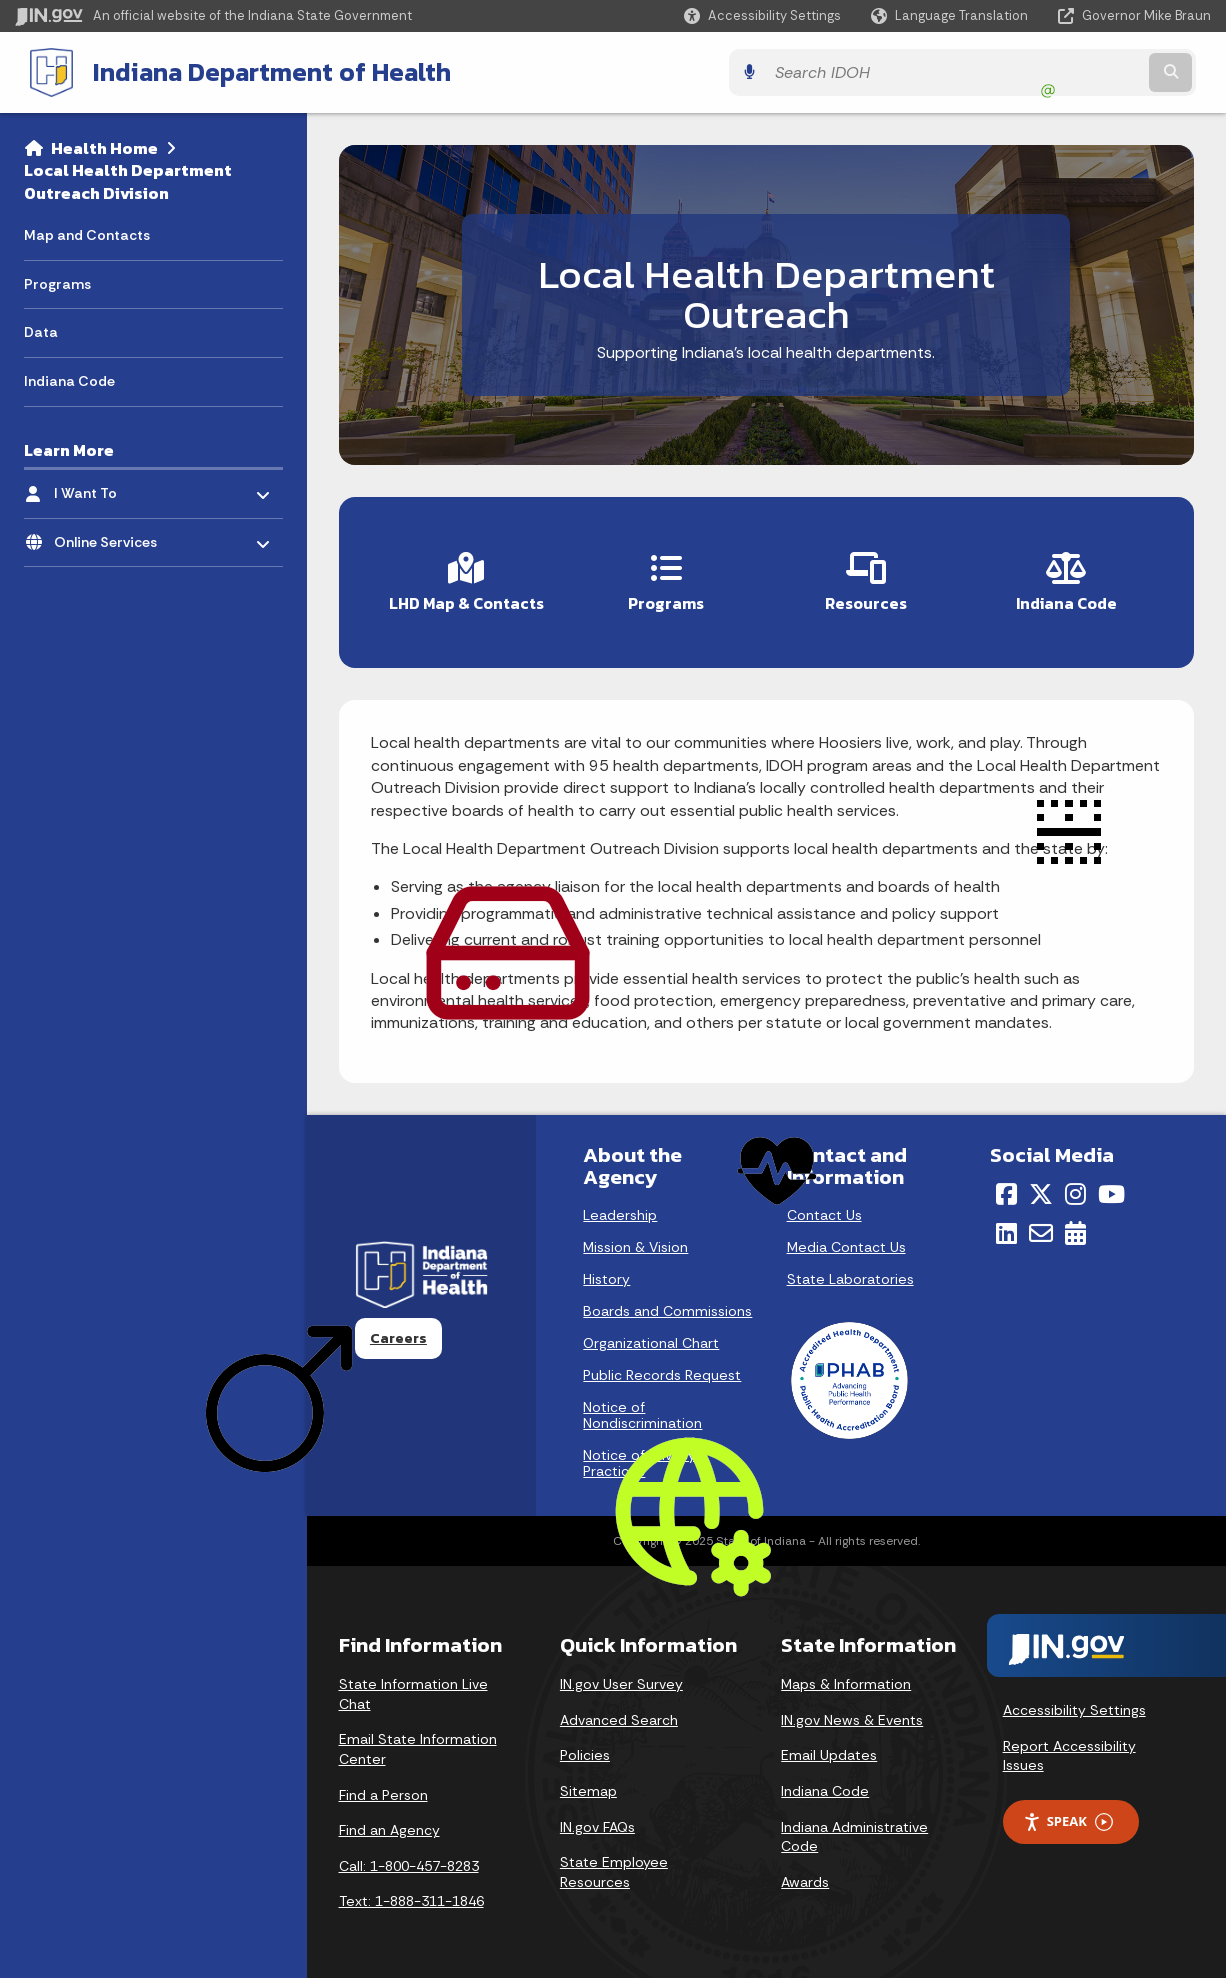  What do you see at coordinates (689, 1511) in the screenshot?
I see `configure global or regional settings` at bounding box center [689, 1511].